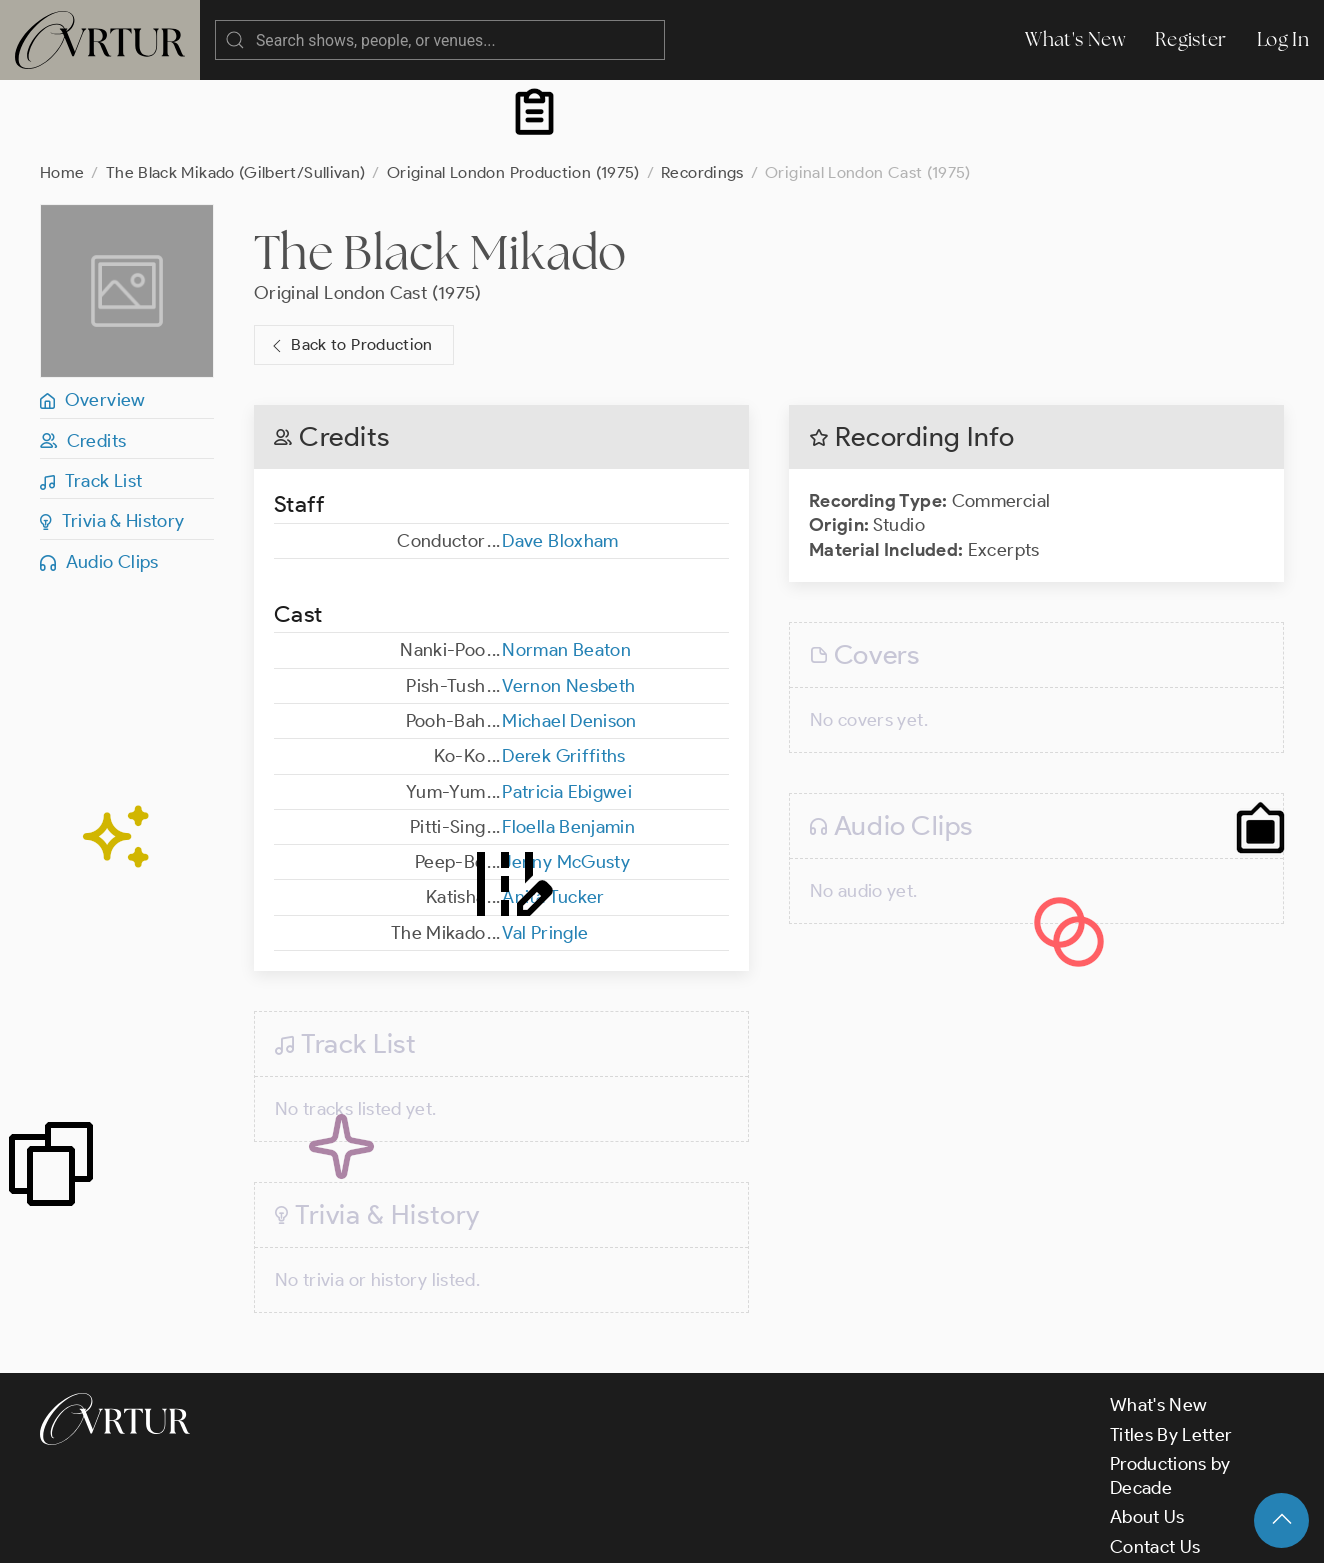 This screenshot has height=1563, width=1324. I want to click on view a collection of items, so click(51, 1164).